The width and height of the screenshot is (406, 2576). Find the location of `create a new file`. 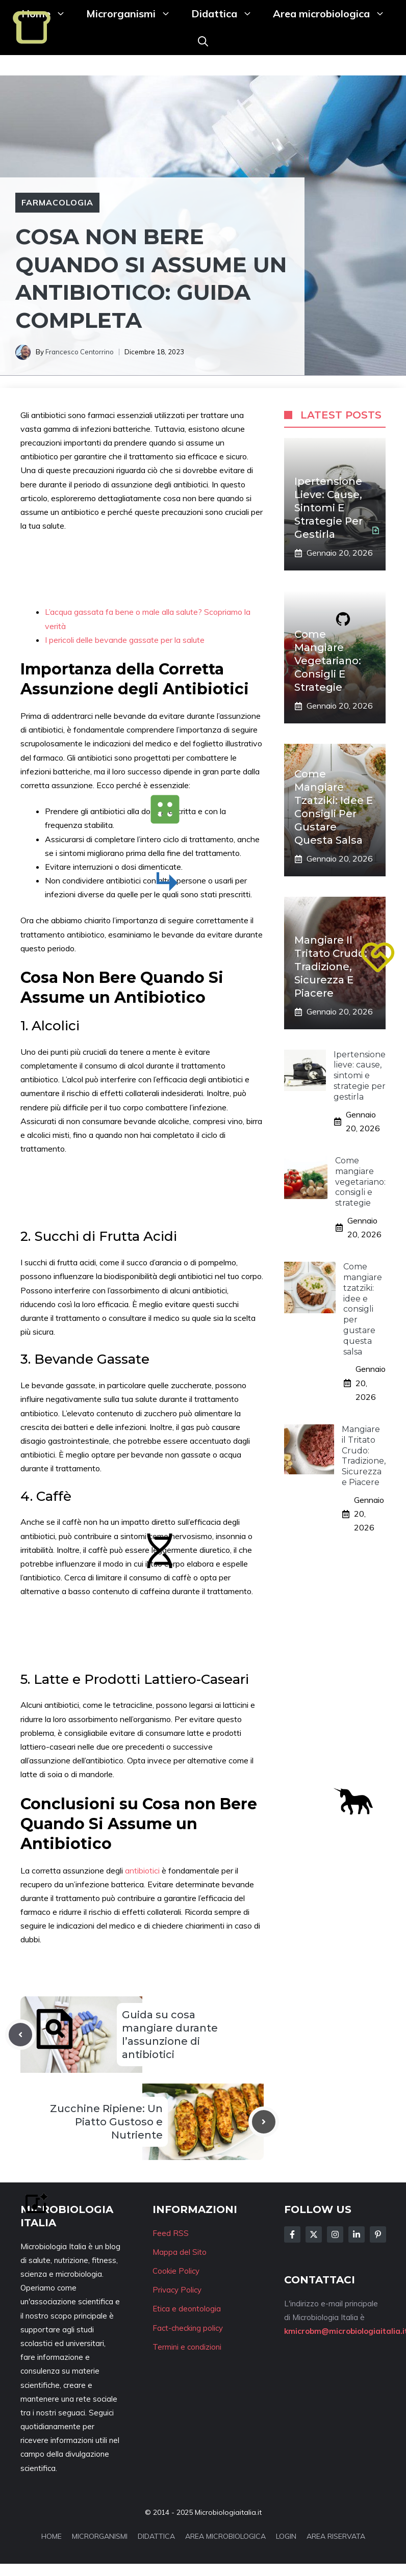

create a new file is located at coordinates (375, 530).